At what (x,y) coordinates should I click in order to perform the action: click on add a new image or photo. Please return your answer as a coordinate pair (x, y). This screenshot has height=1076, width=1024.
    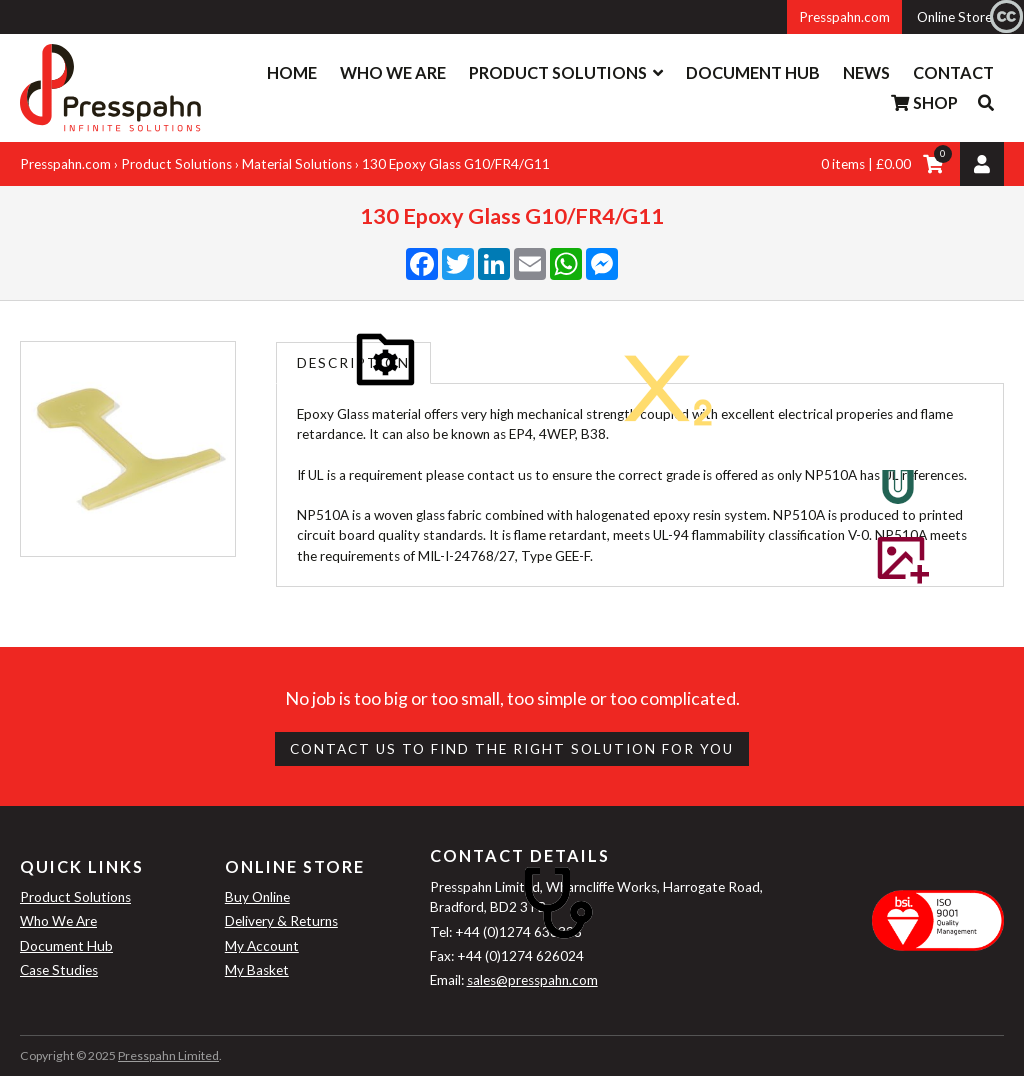
    Looking at the image, I should click on (901, 558).